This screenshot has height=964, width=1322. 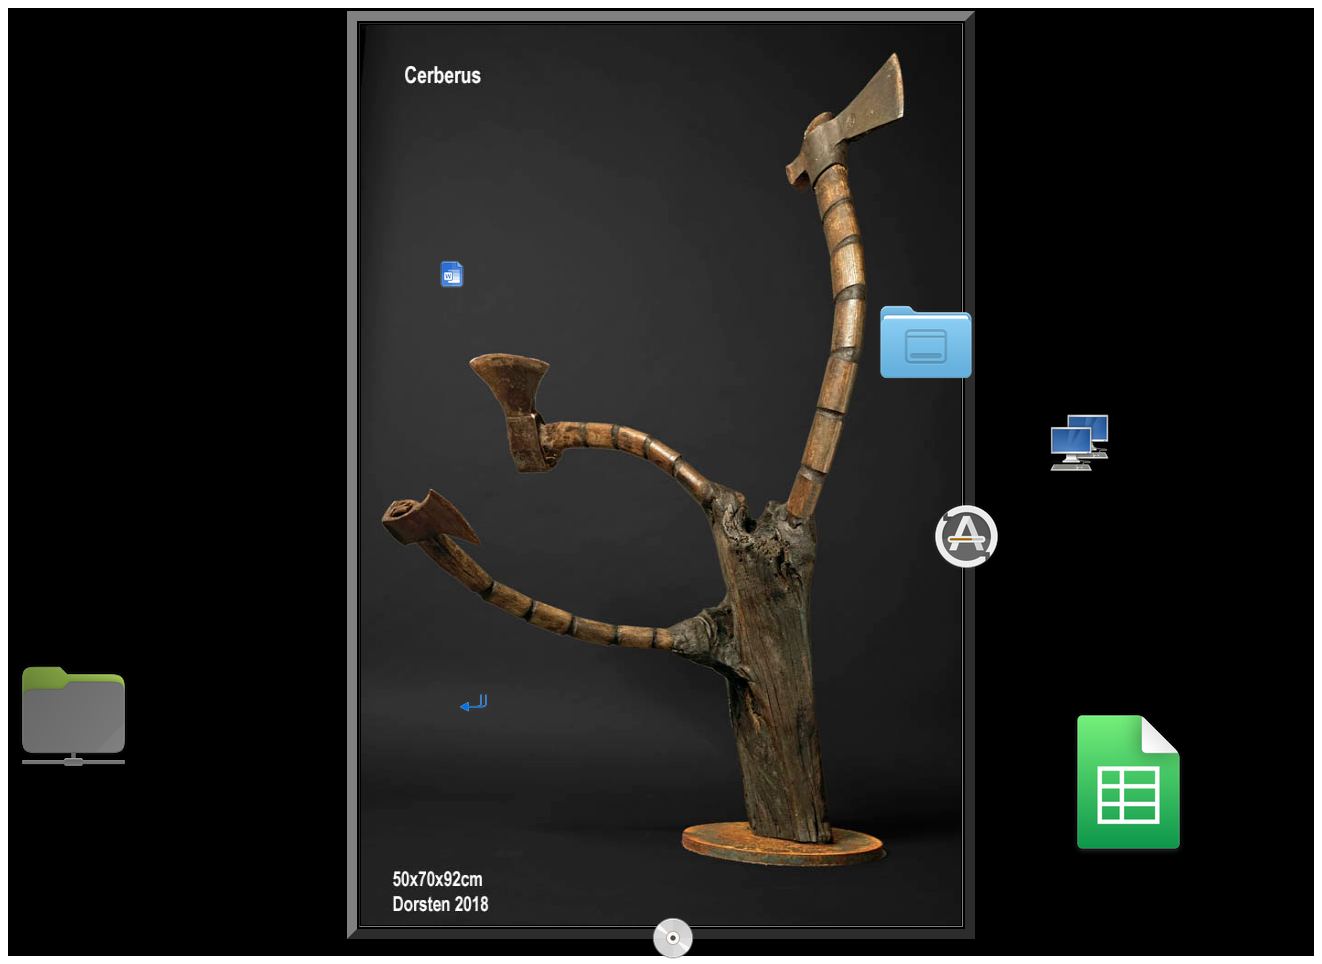 I want to click on reply to all recipients of an email, so click(x=473, y=701).